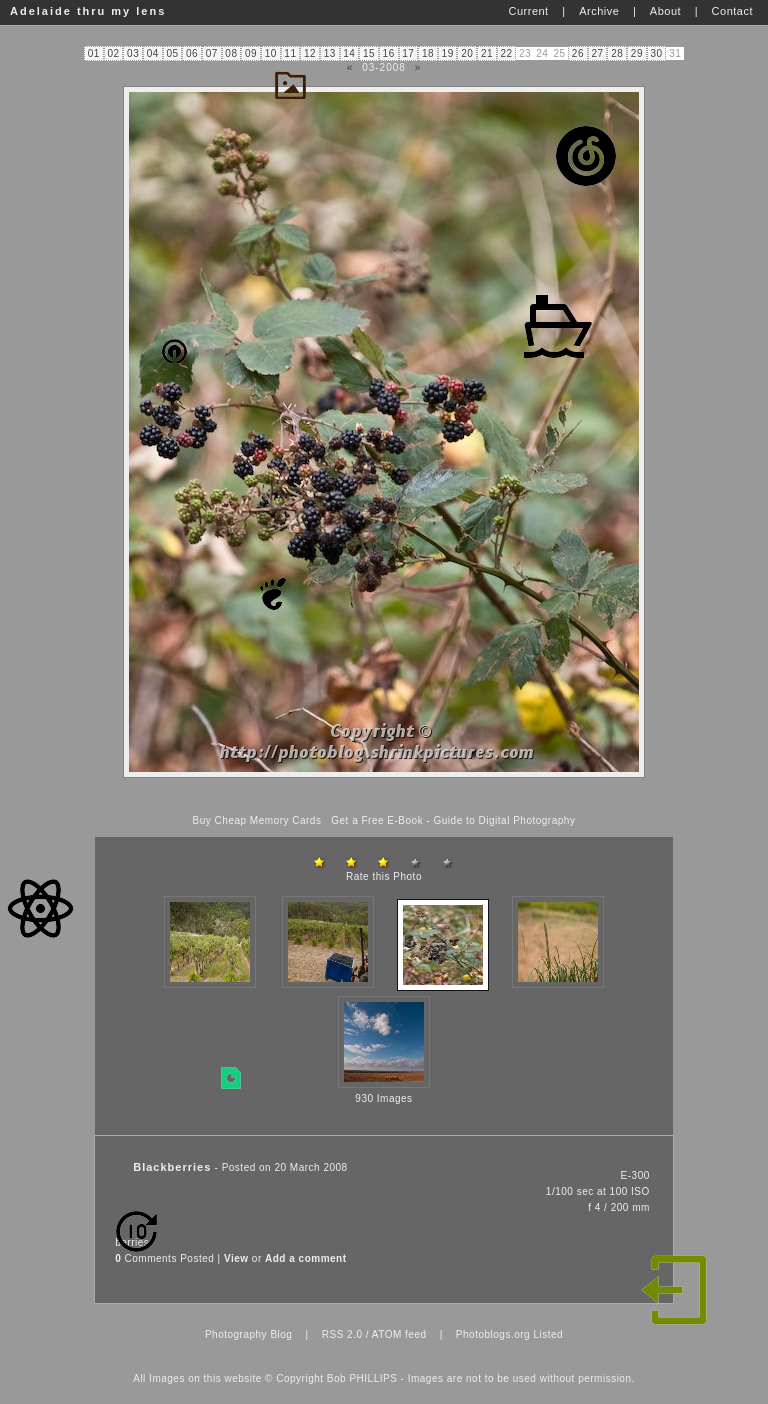 The width and height of the screenshot is (768, 1404). Describe the element at coordinates (273, 594) in the screenshot. I see `GNOME desktop environment logo` at that location.